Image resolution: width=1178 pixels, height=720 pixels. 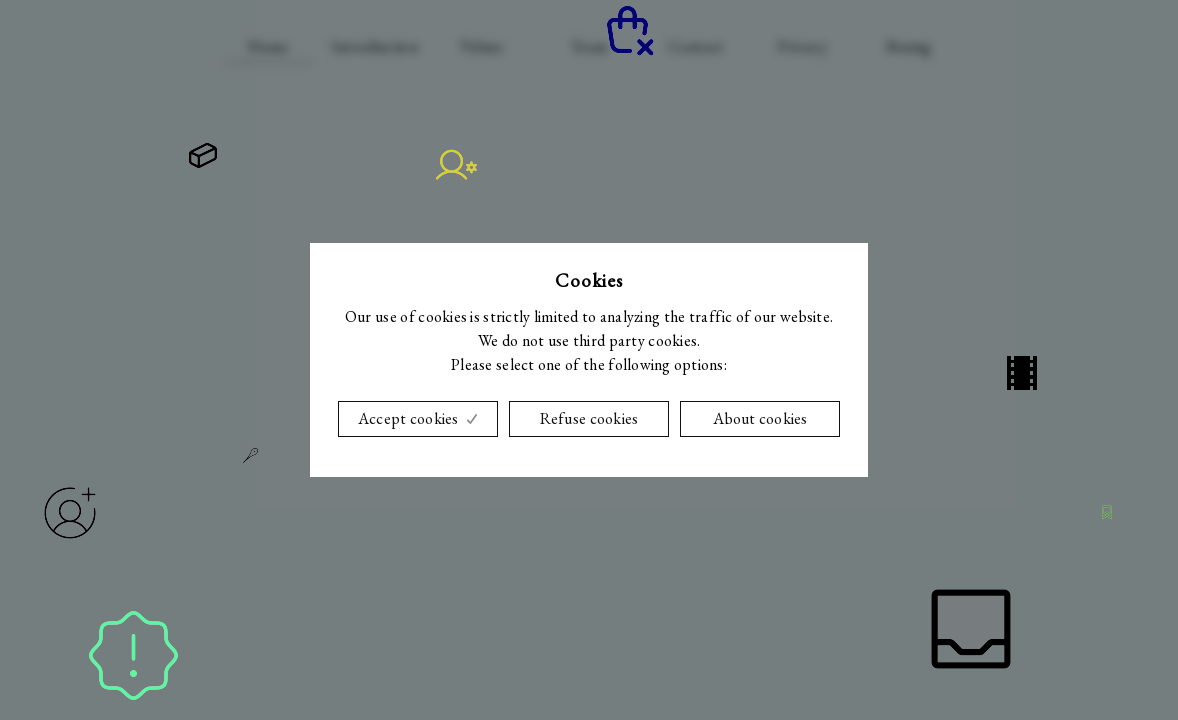 What do you see at coordinates (133, 655) in the screenshot?
I see `indicates a warning or important notice` at bounding box center [133, 655].